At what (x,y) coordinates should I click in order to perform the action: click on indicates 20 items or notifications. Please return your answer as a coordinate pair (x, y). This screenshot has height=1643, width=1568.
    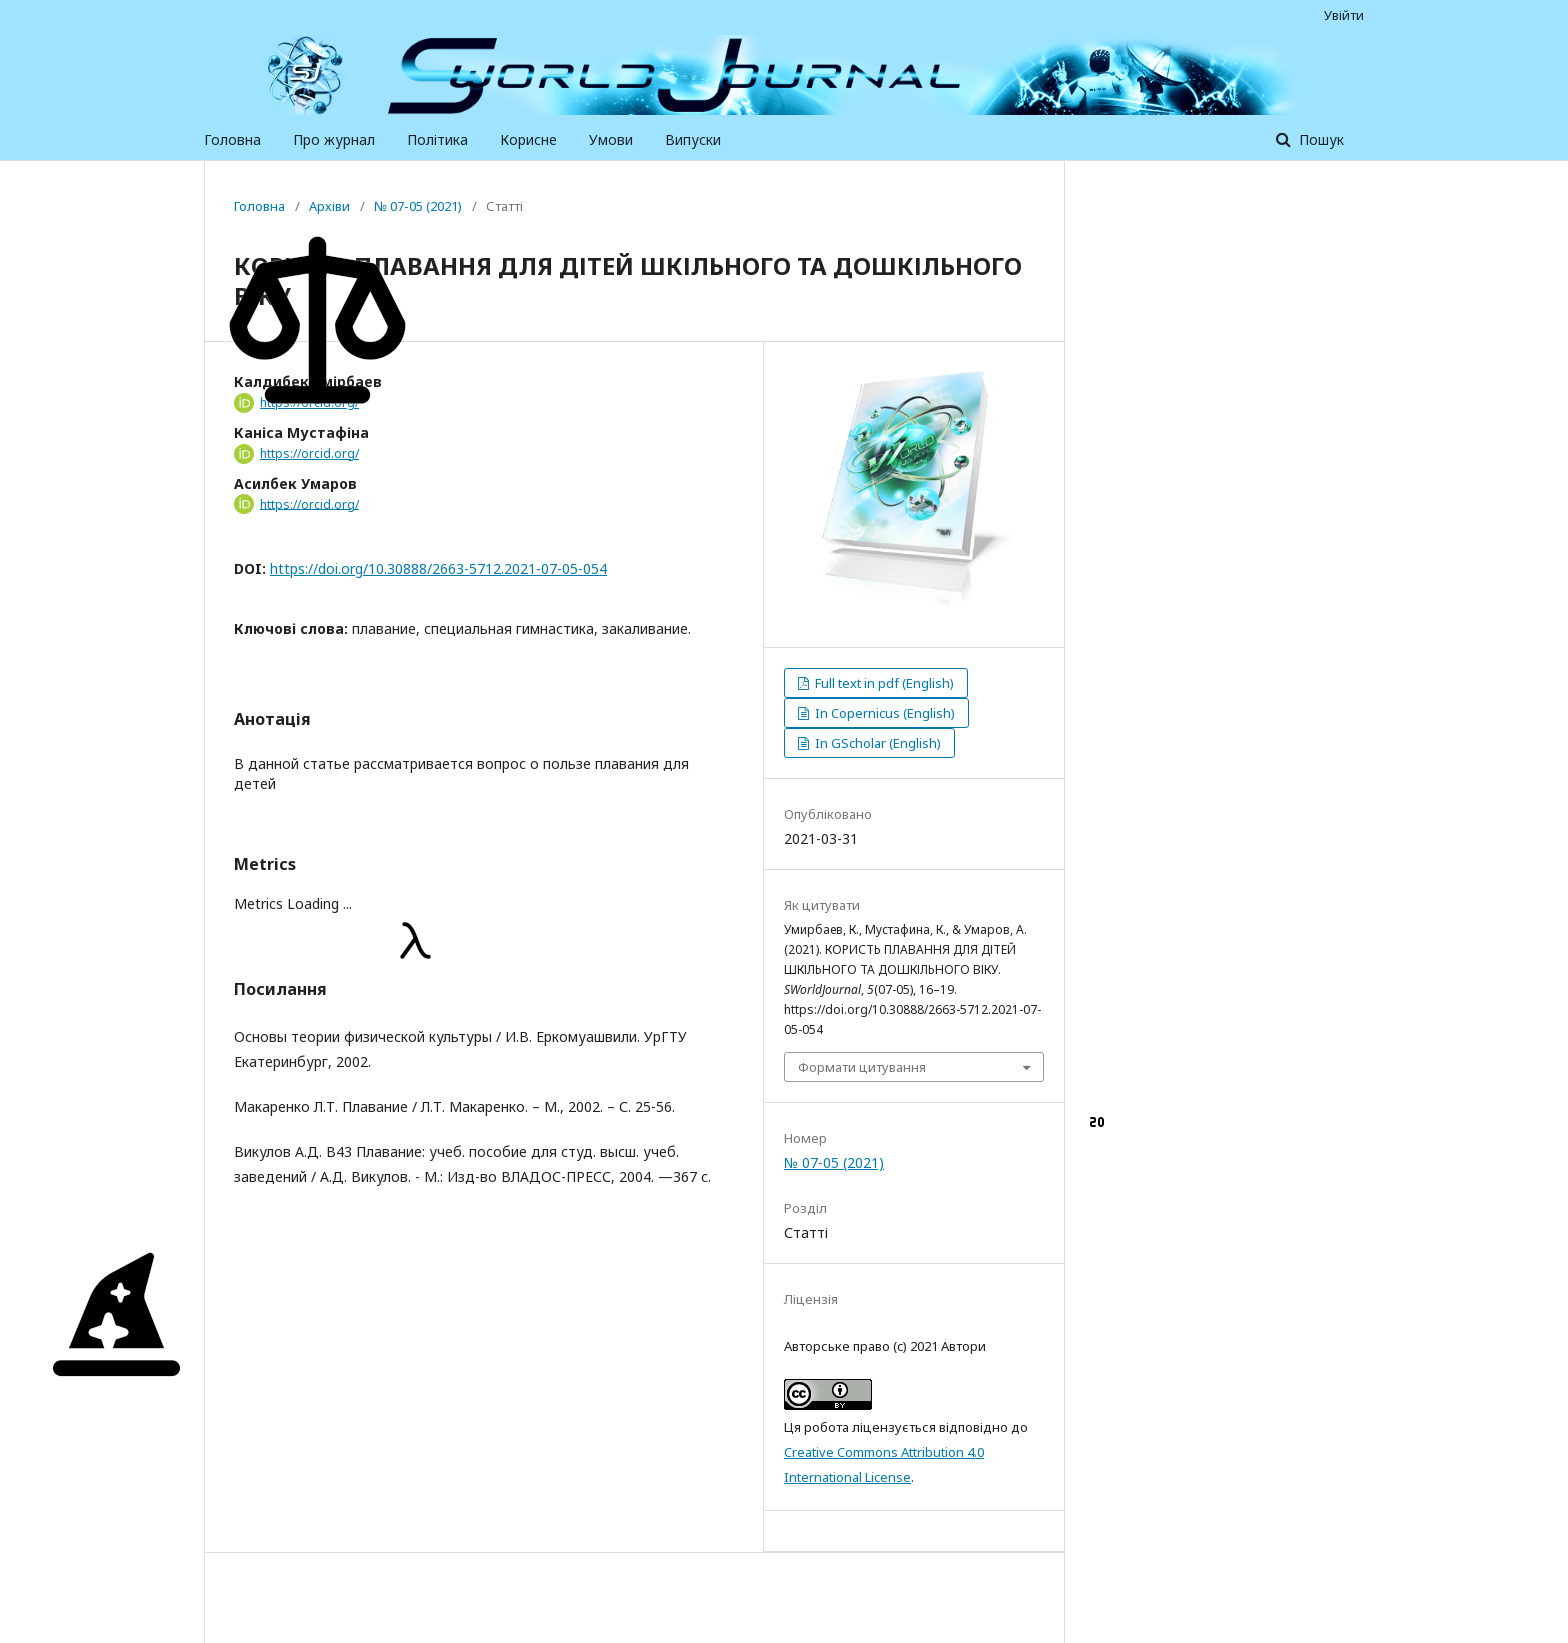
    Looking at the image, I should click on (1097, 1122).